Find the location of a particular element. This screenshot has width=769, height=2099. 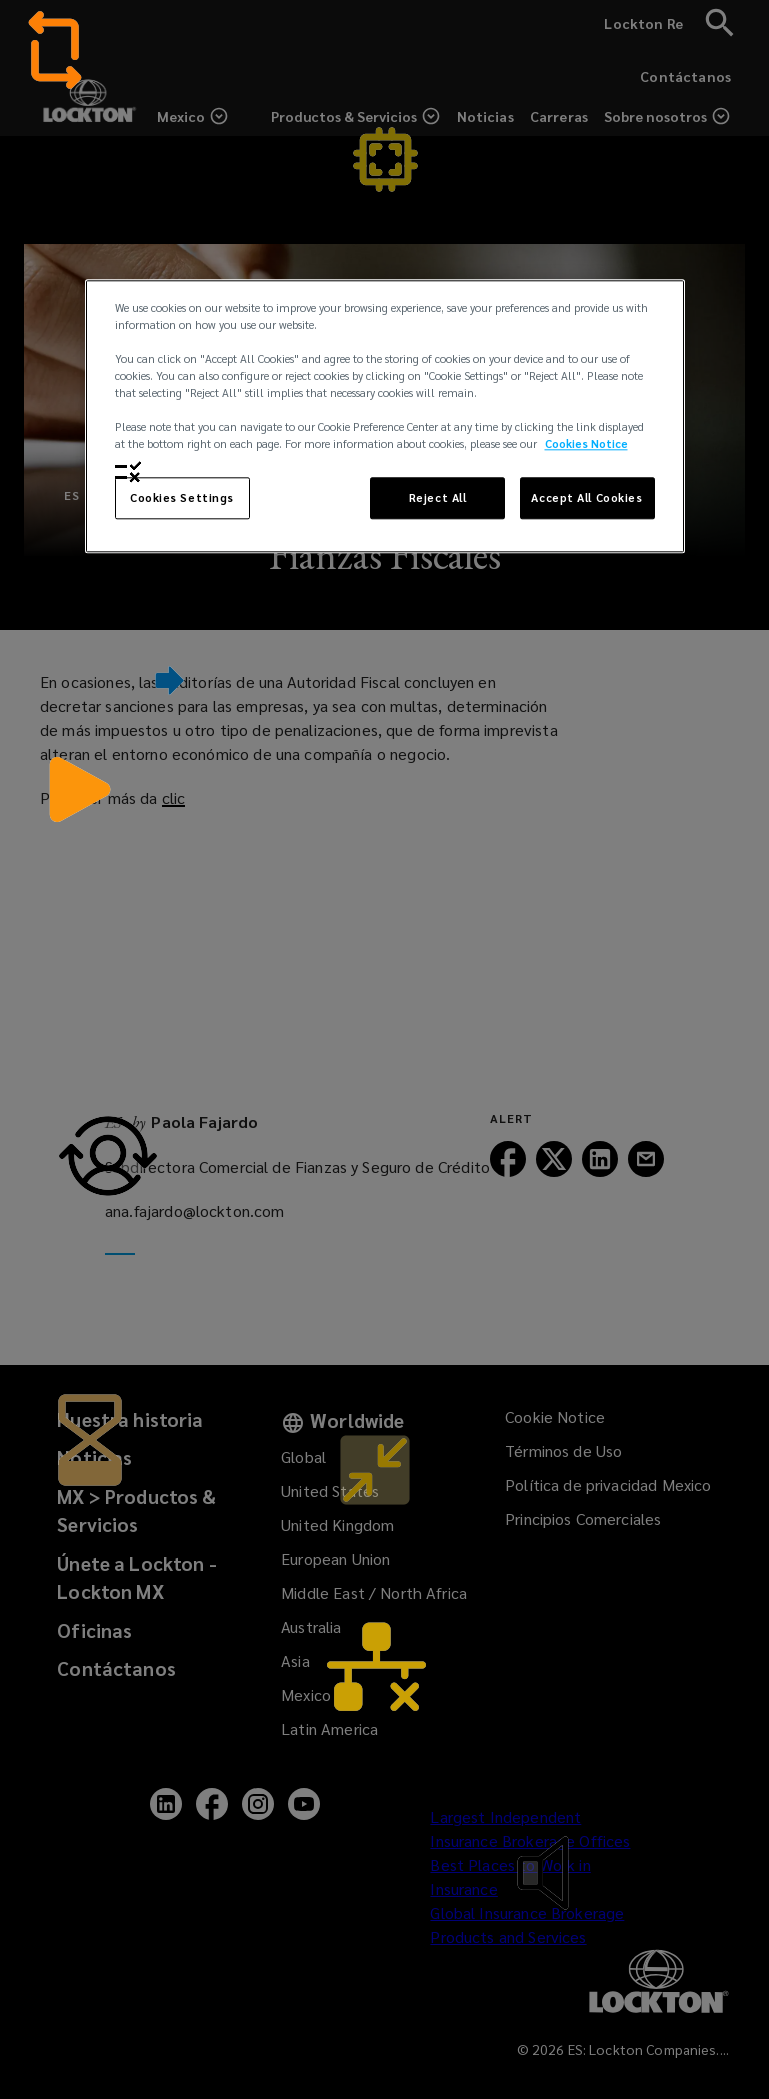

rotate your device orientation is located at coordinates (55, 50).